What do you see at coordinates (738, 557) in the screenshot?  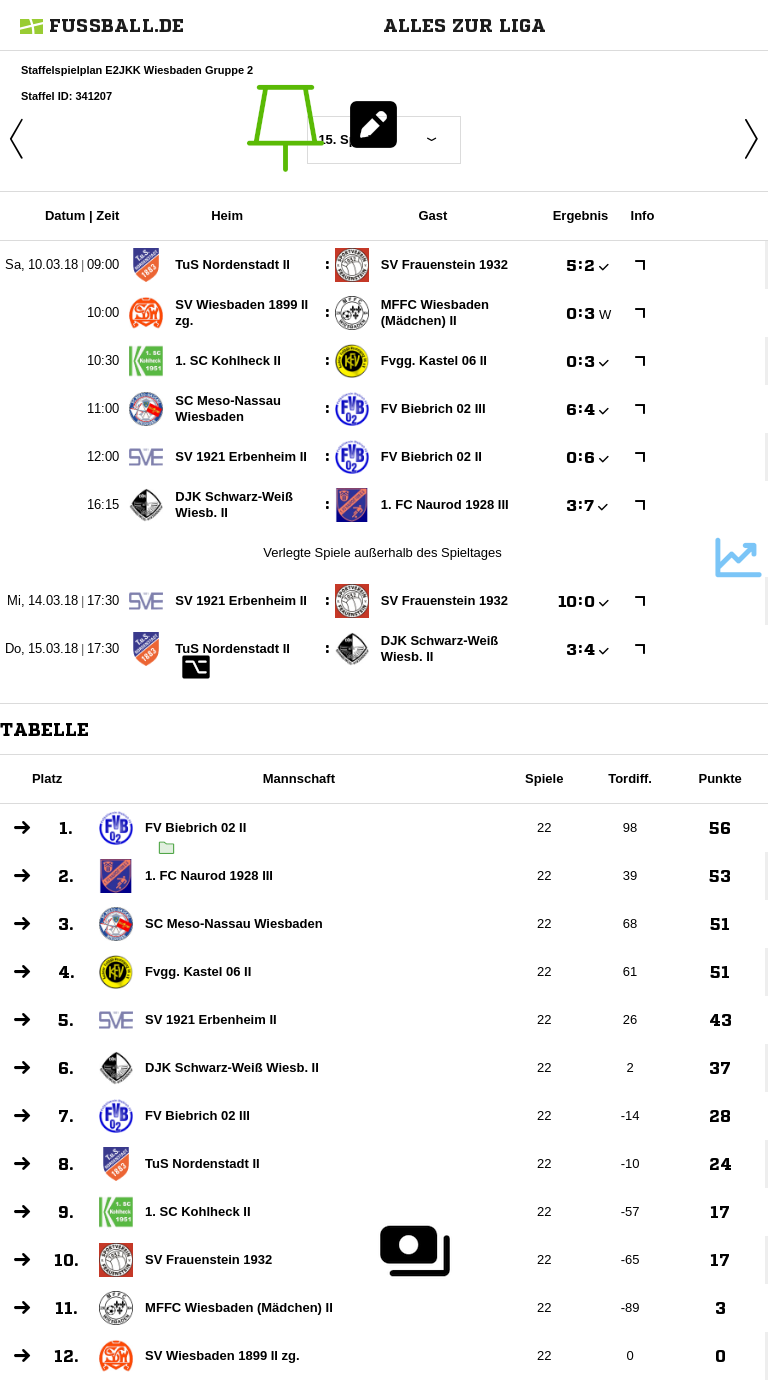 I see `view analytics or performance metrics` at bounding box center [738, 557].